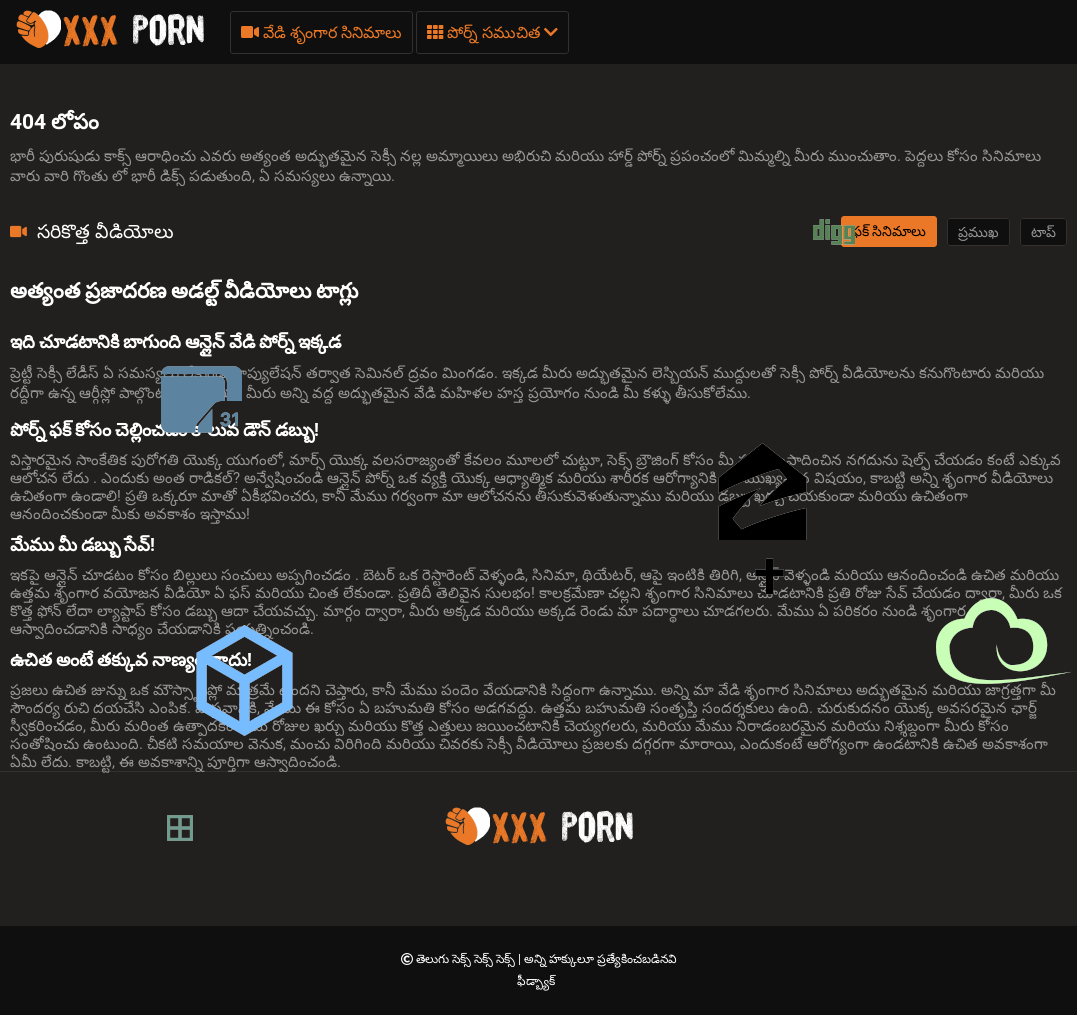  What do you see at coordinates (1004, 641) in the screenshot?
I see `ethers.js library branding or documentation link` at bounding box center [1004, 641].